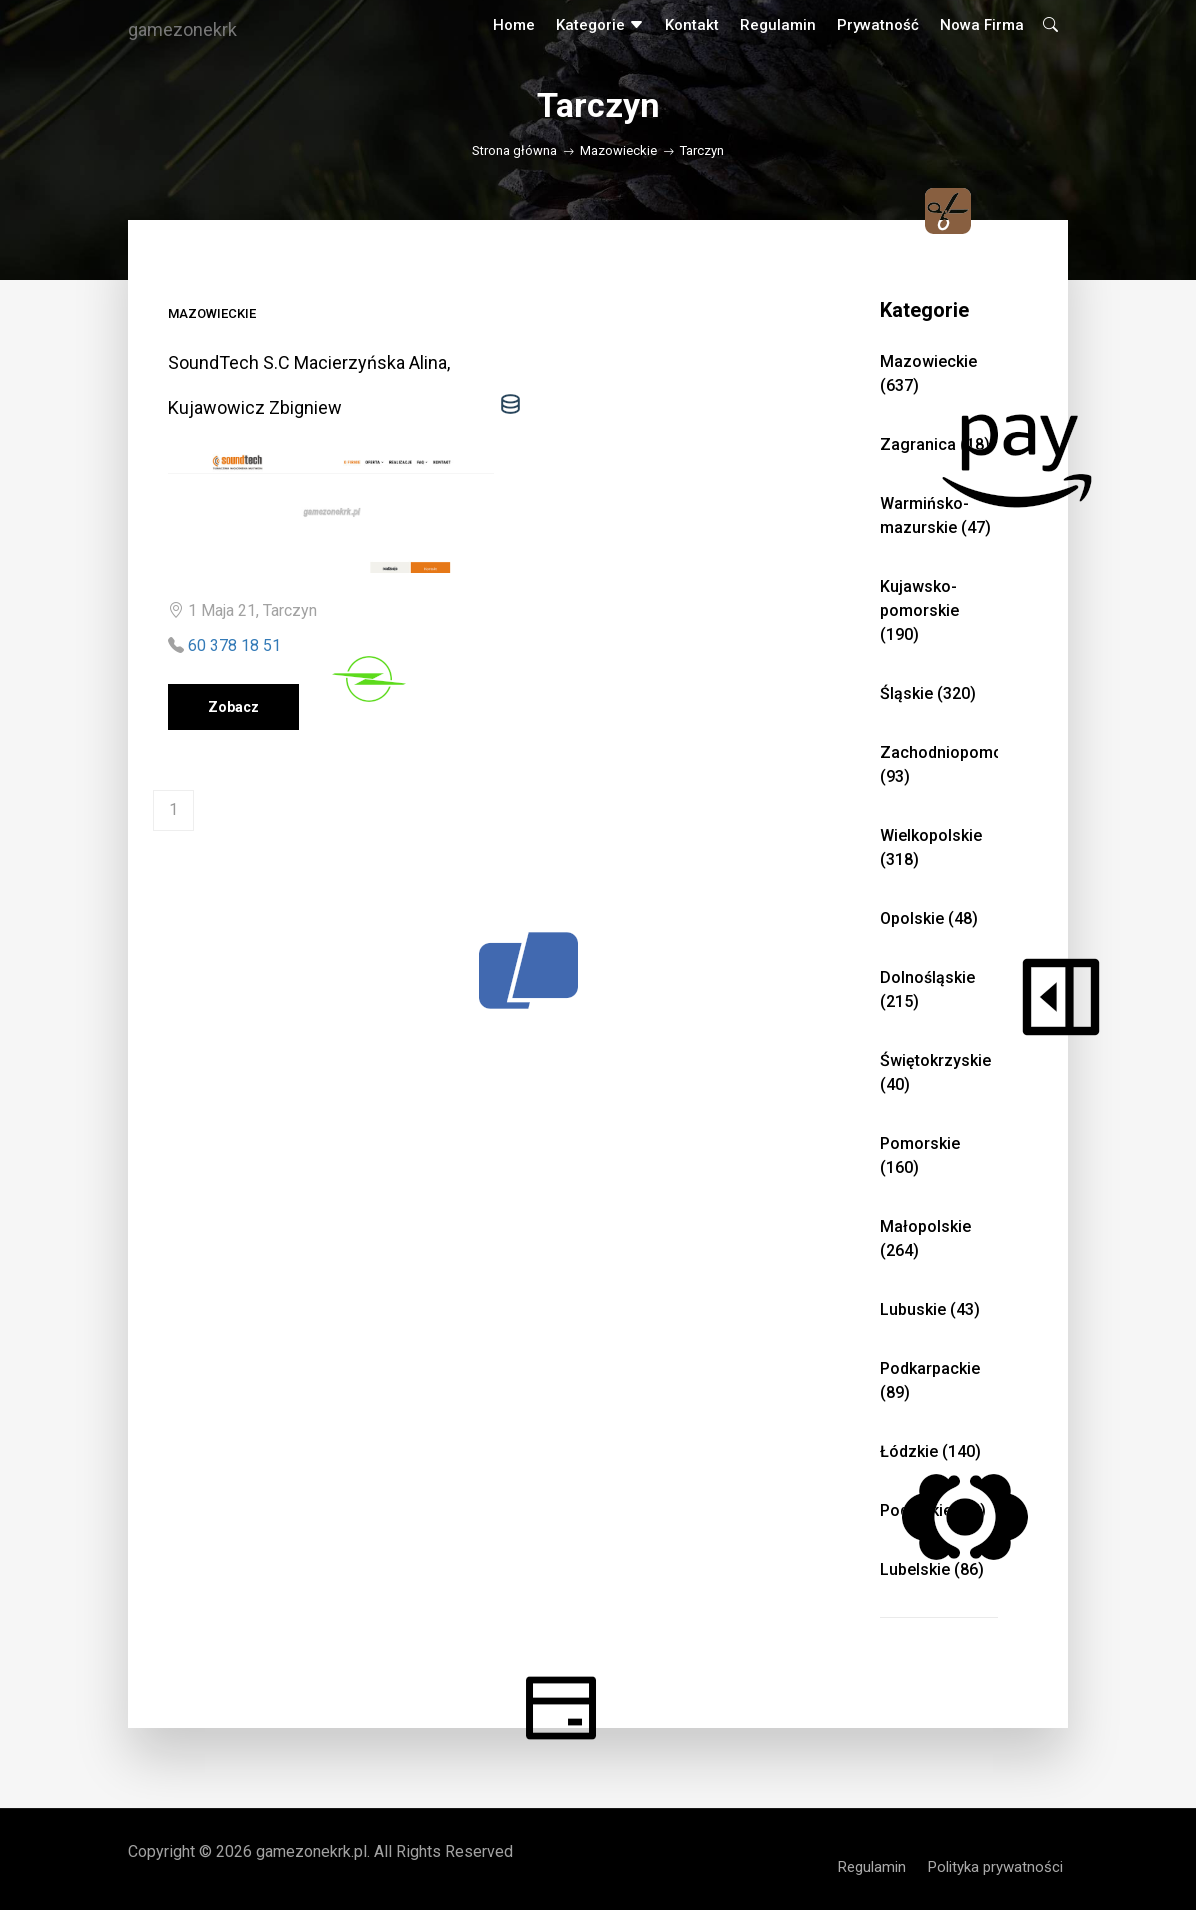 This screenshot has width=1196, height=1910. What do you see at coordinates (1017, 461) in the screenshot?
I see `pay with amazon pay` at bounding box center [1017, 461].